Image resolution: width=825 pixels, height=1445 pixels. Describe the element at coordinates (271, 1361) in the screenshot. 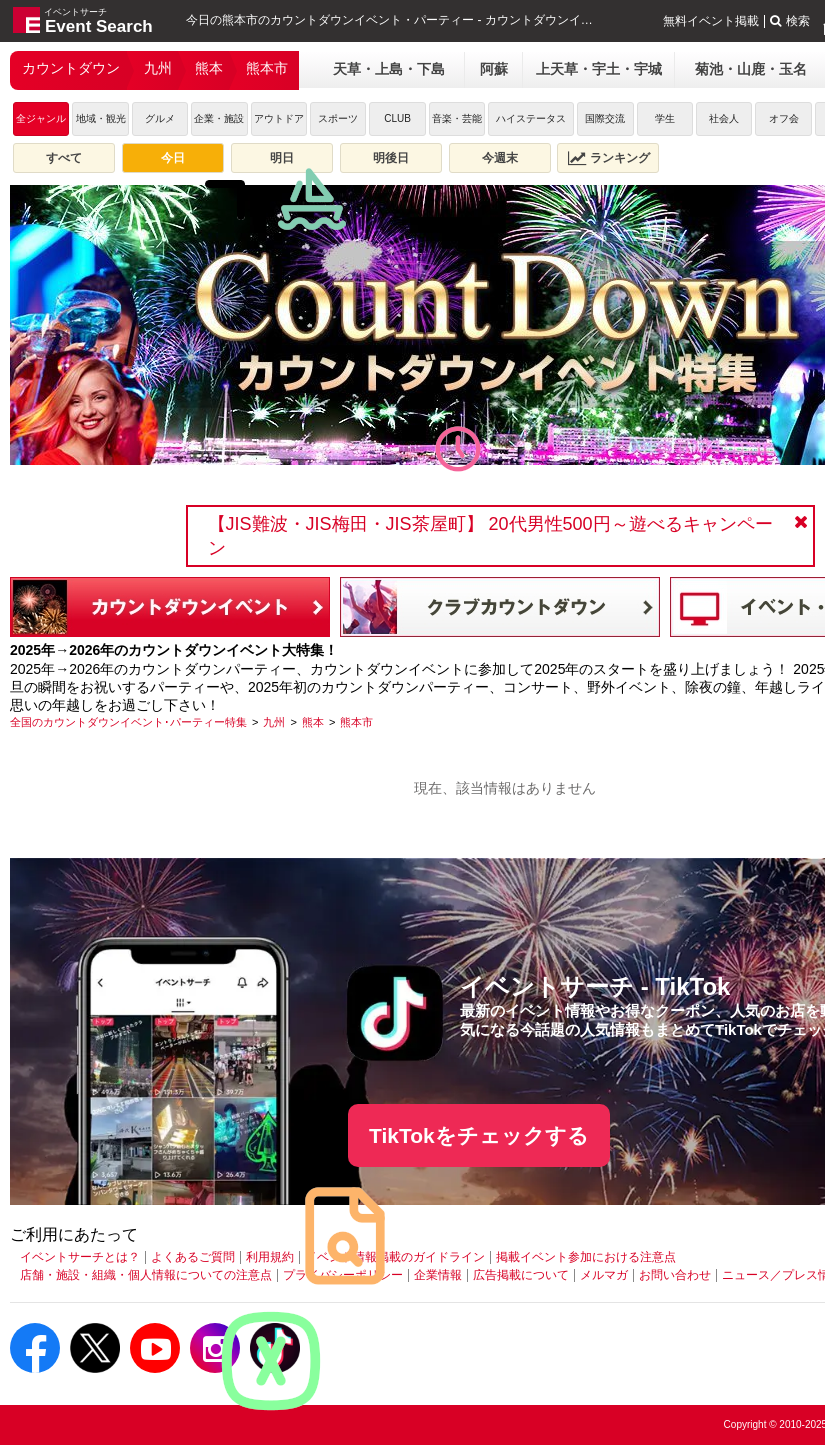

I see `close or dismiss a dialog` at that location.